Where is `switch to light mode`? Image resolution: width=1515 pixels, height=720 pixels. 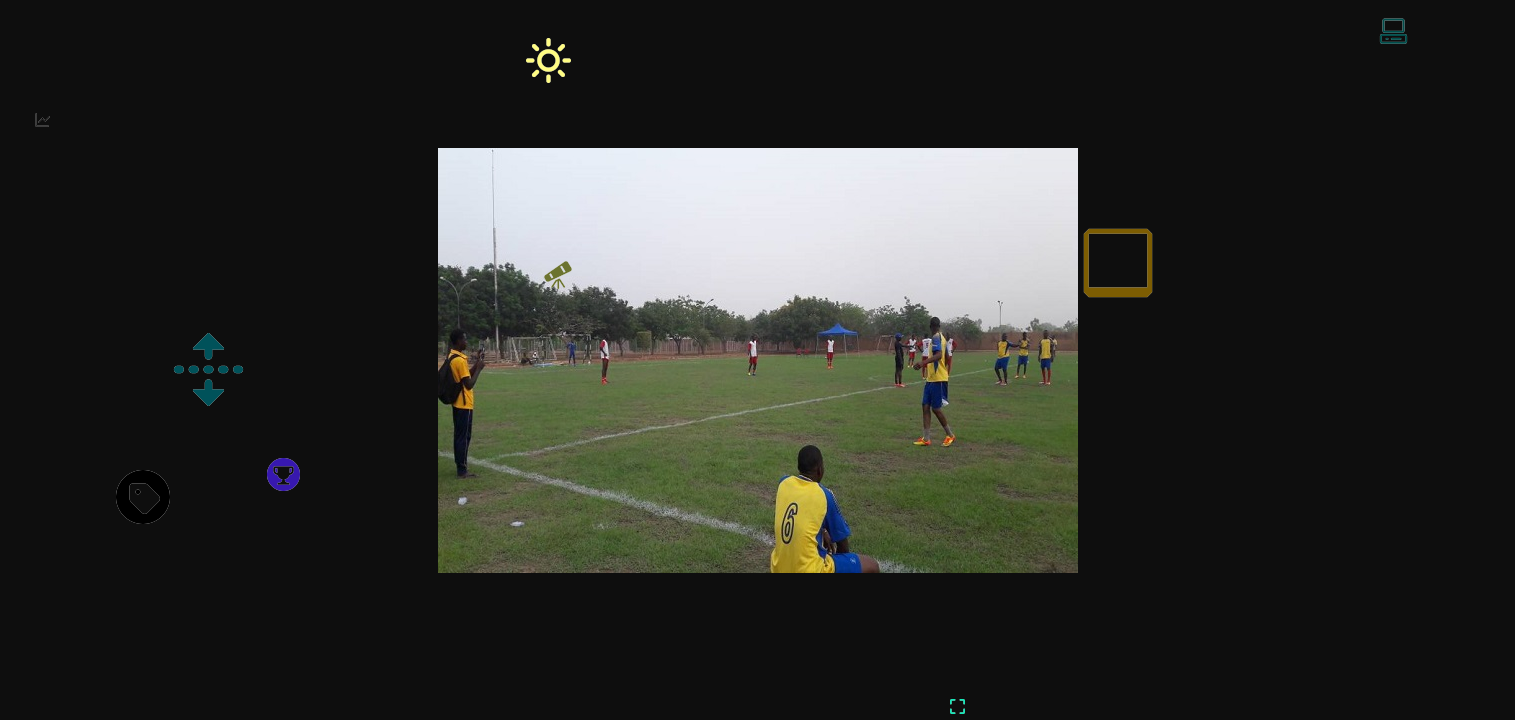
switch to light mode is located at coordinates (548, 60).